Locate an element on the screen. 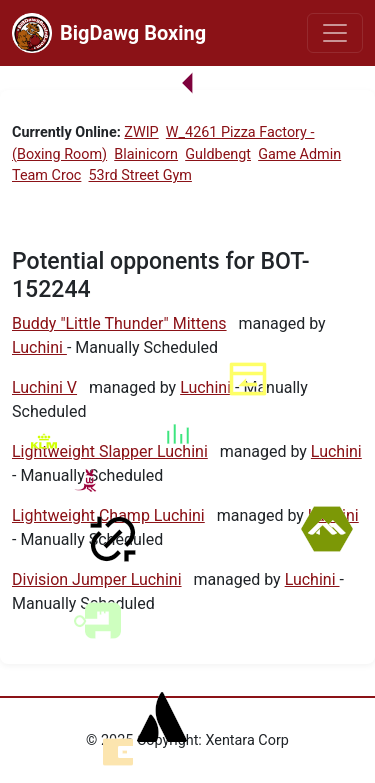  Alpine Linux operating system logo is located at coordinates (327, 529).